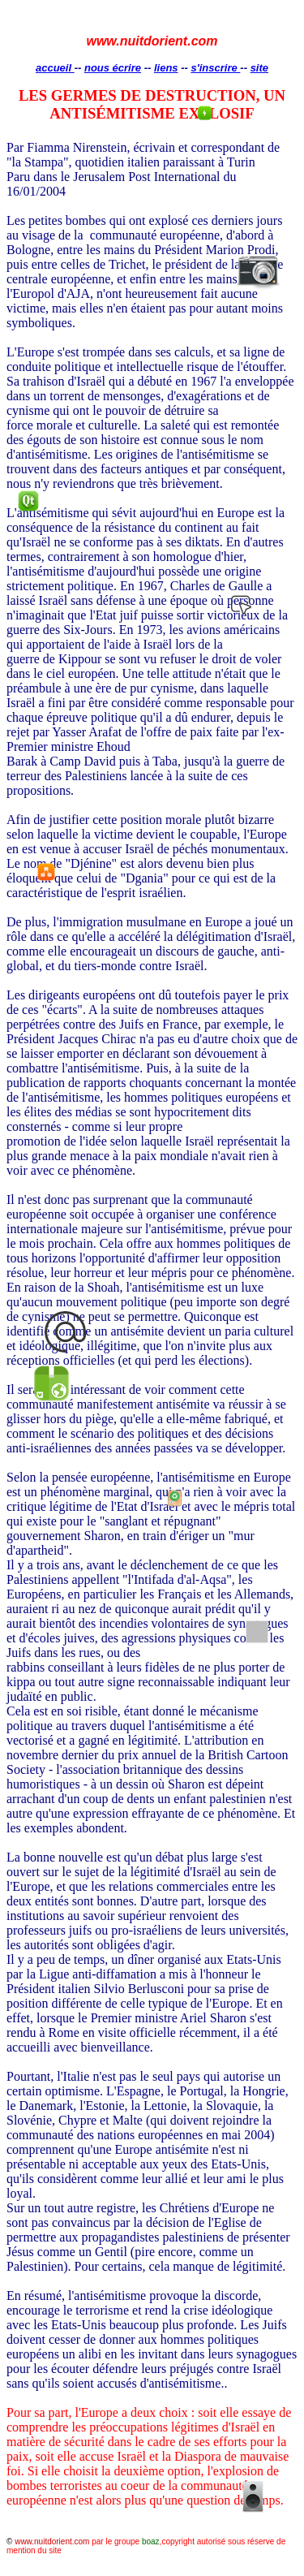 The image size is (304, 2576). Describe the element at coordinates (241, 604) in the screenshot. I see `access pointer and cursor accessibility settings` at that location.